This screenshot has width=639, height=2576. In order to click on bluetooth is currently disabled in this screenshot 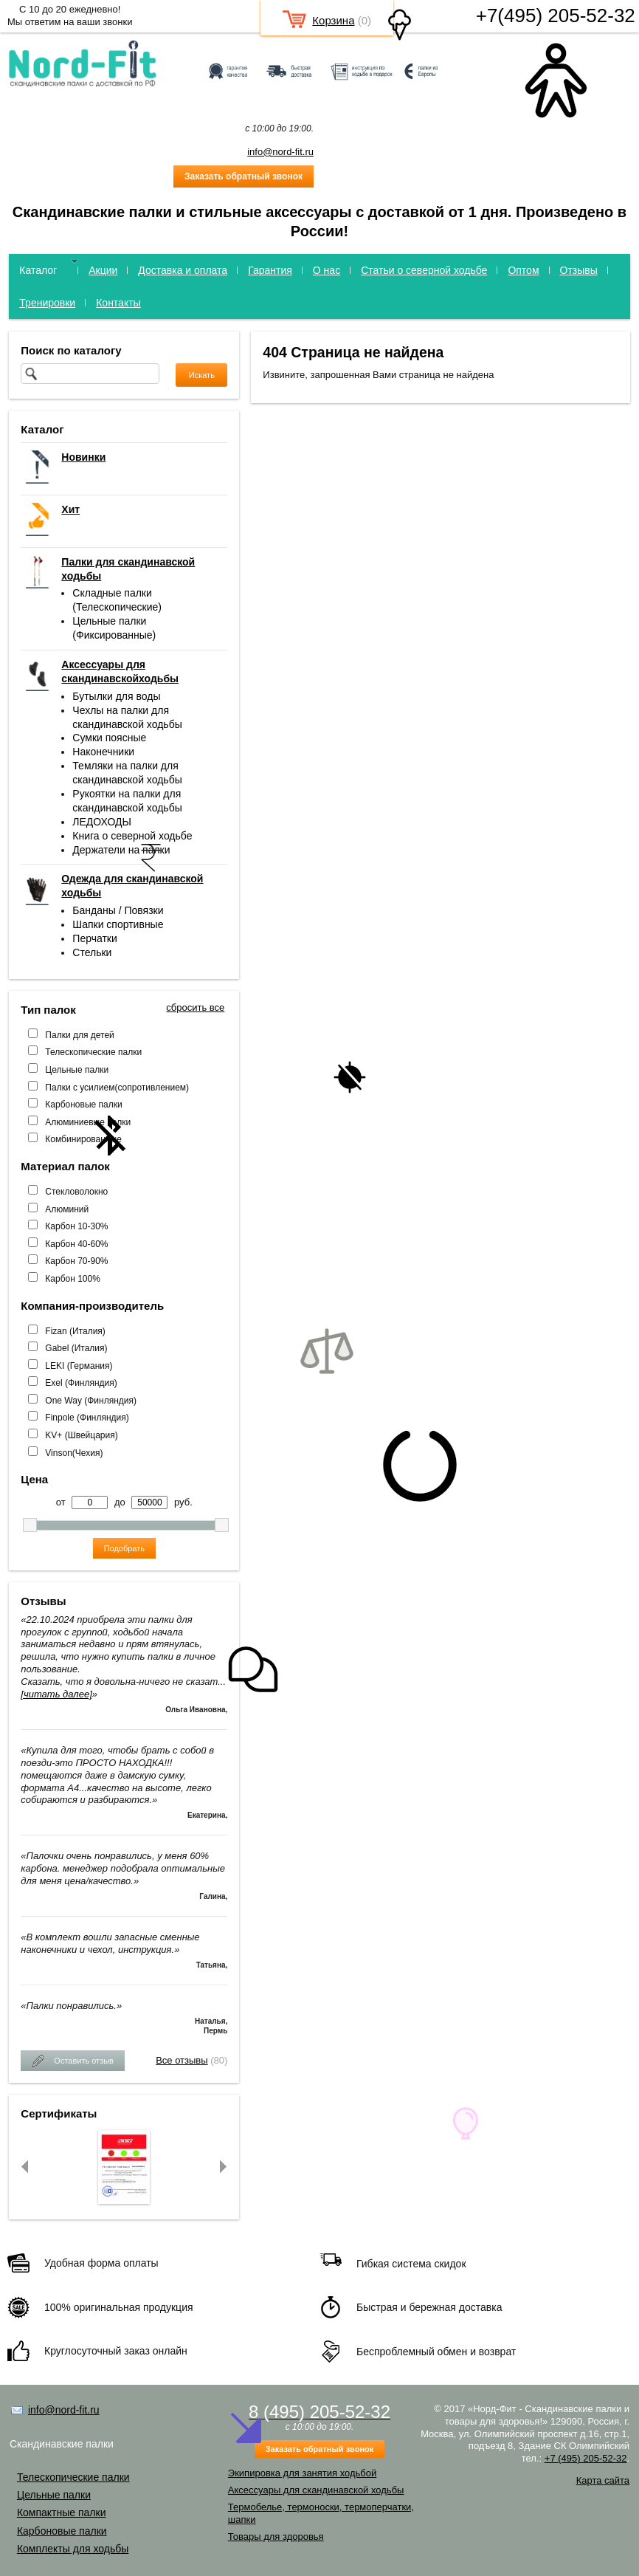, I will do `click(110, 1136)`.